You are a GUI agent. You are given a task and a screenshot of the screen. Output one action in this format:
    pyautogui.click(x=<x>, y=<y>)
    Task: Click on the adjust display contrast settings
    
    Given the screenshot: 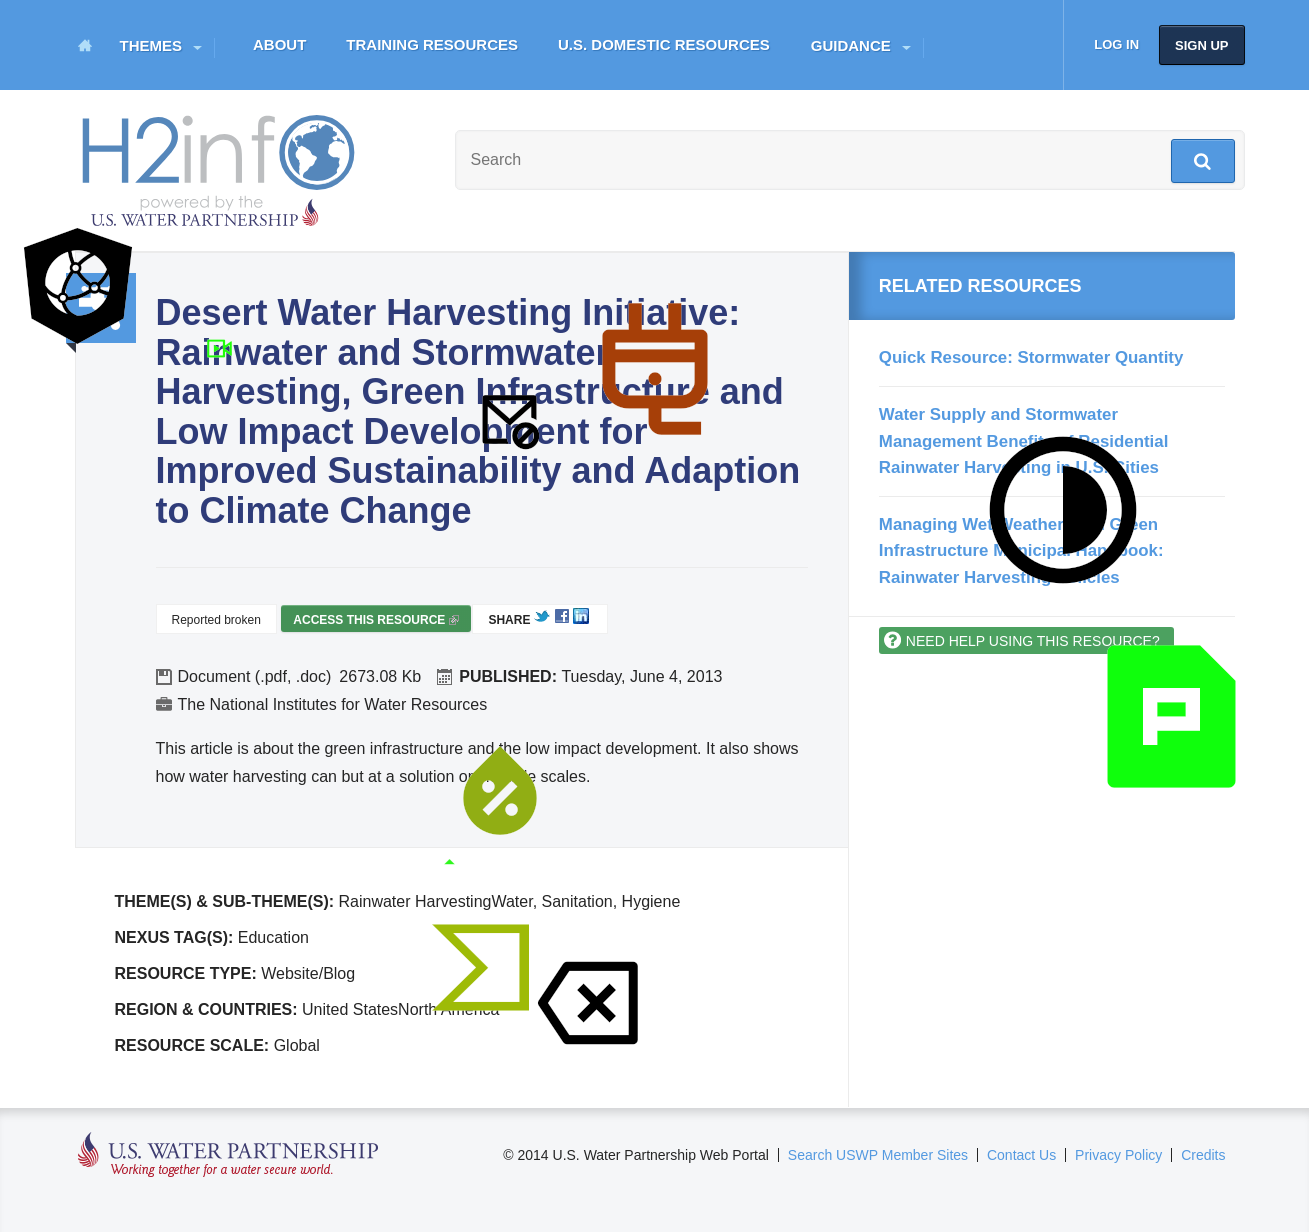 What is the action you would take?
    pyautogui.click(x=1063, y=510)
    